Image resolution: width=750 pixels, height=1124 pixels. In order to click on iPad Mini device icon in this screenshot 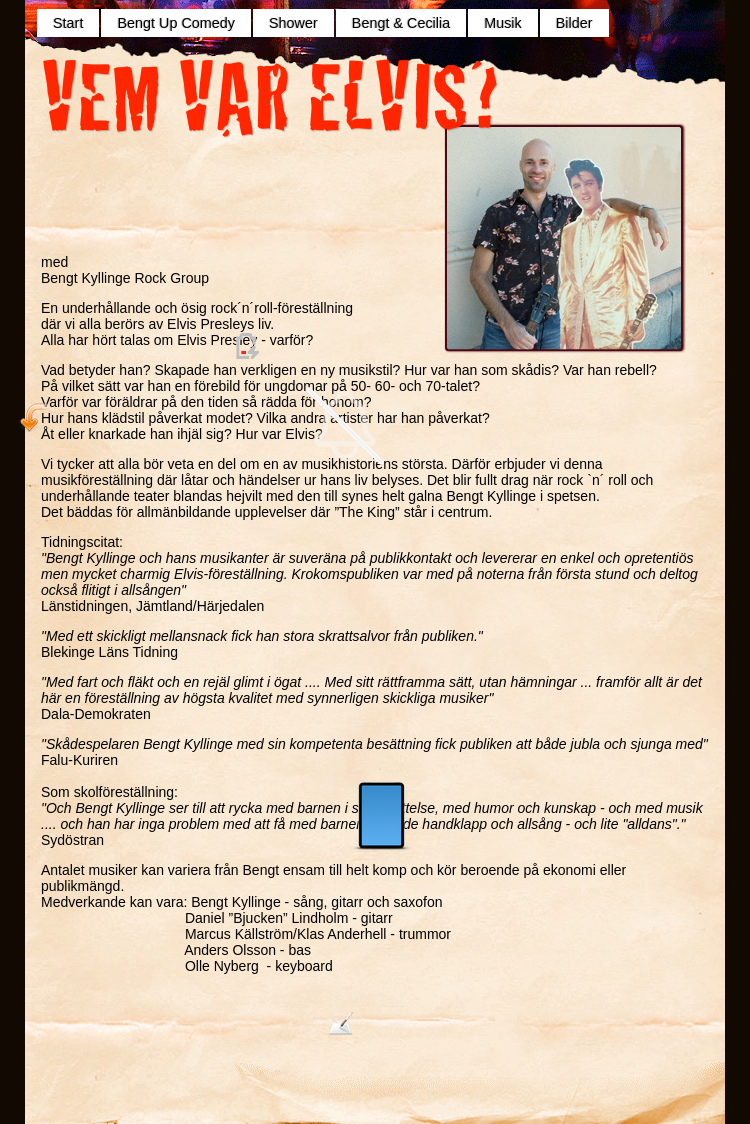, I will do `click(381, 808)`.